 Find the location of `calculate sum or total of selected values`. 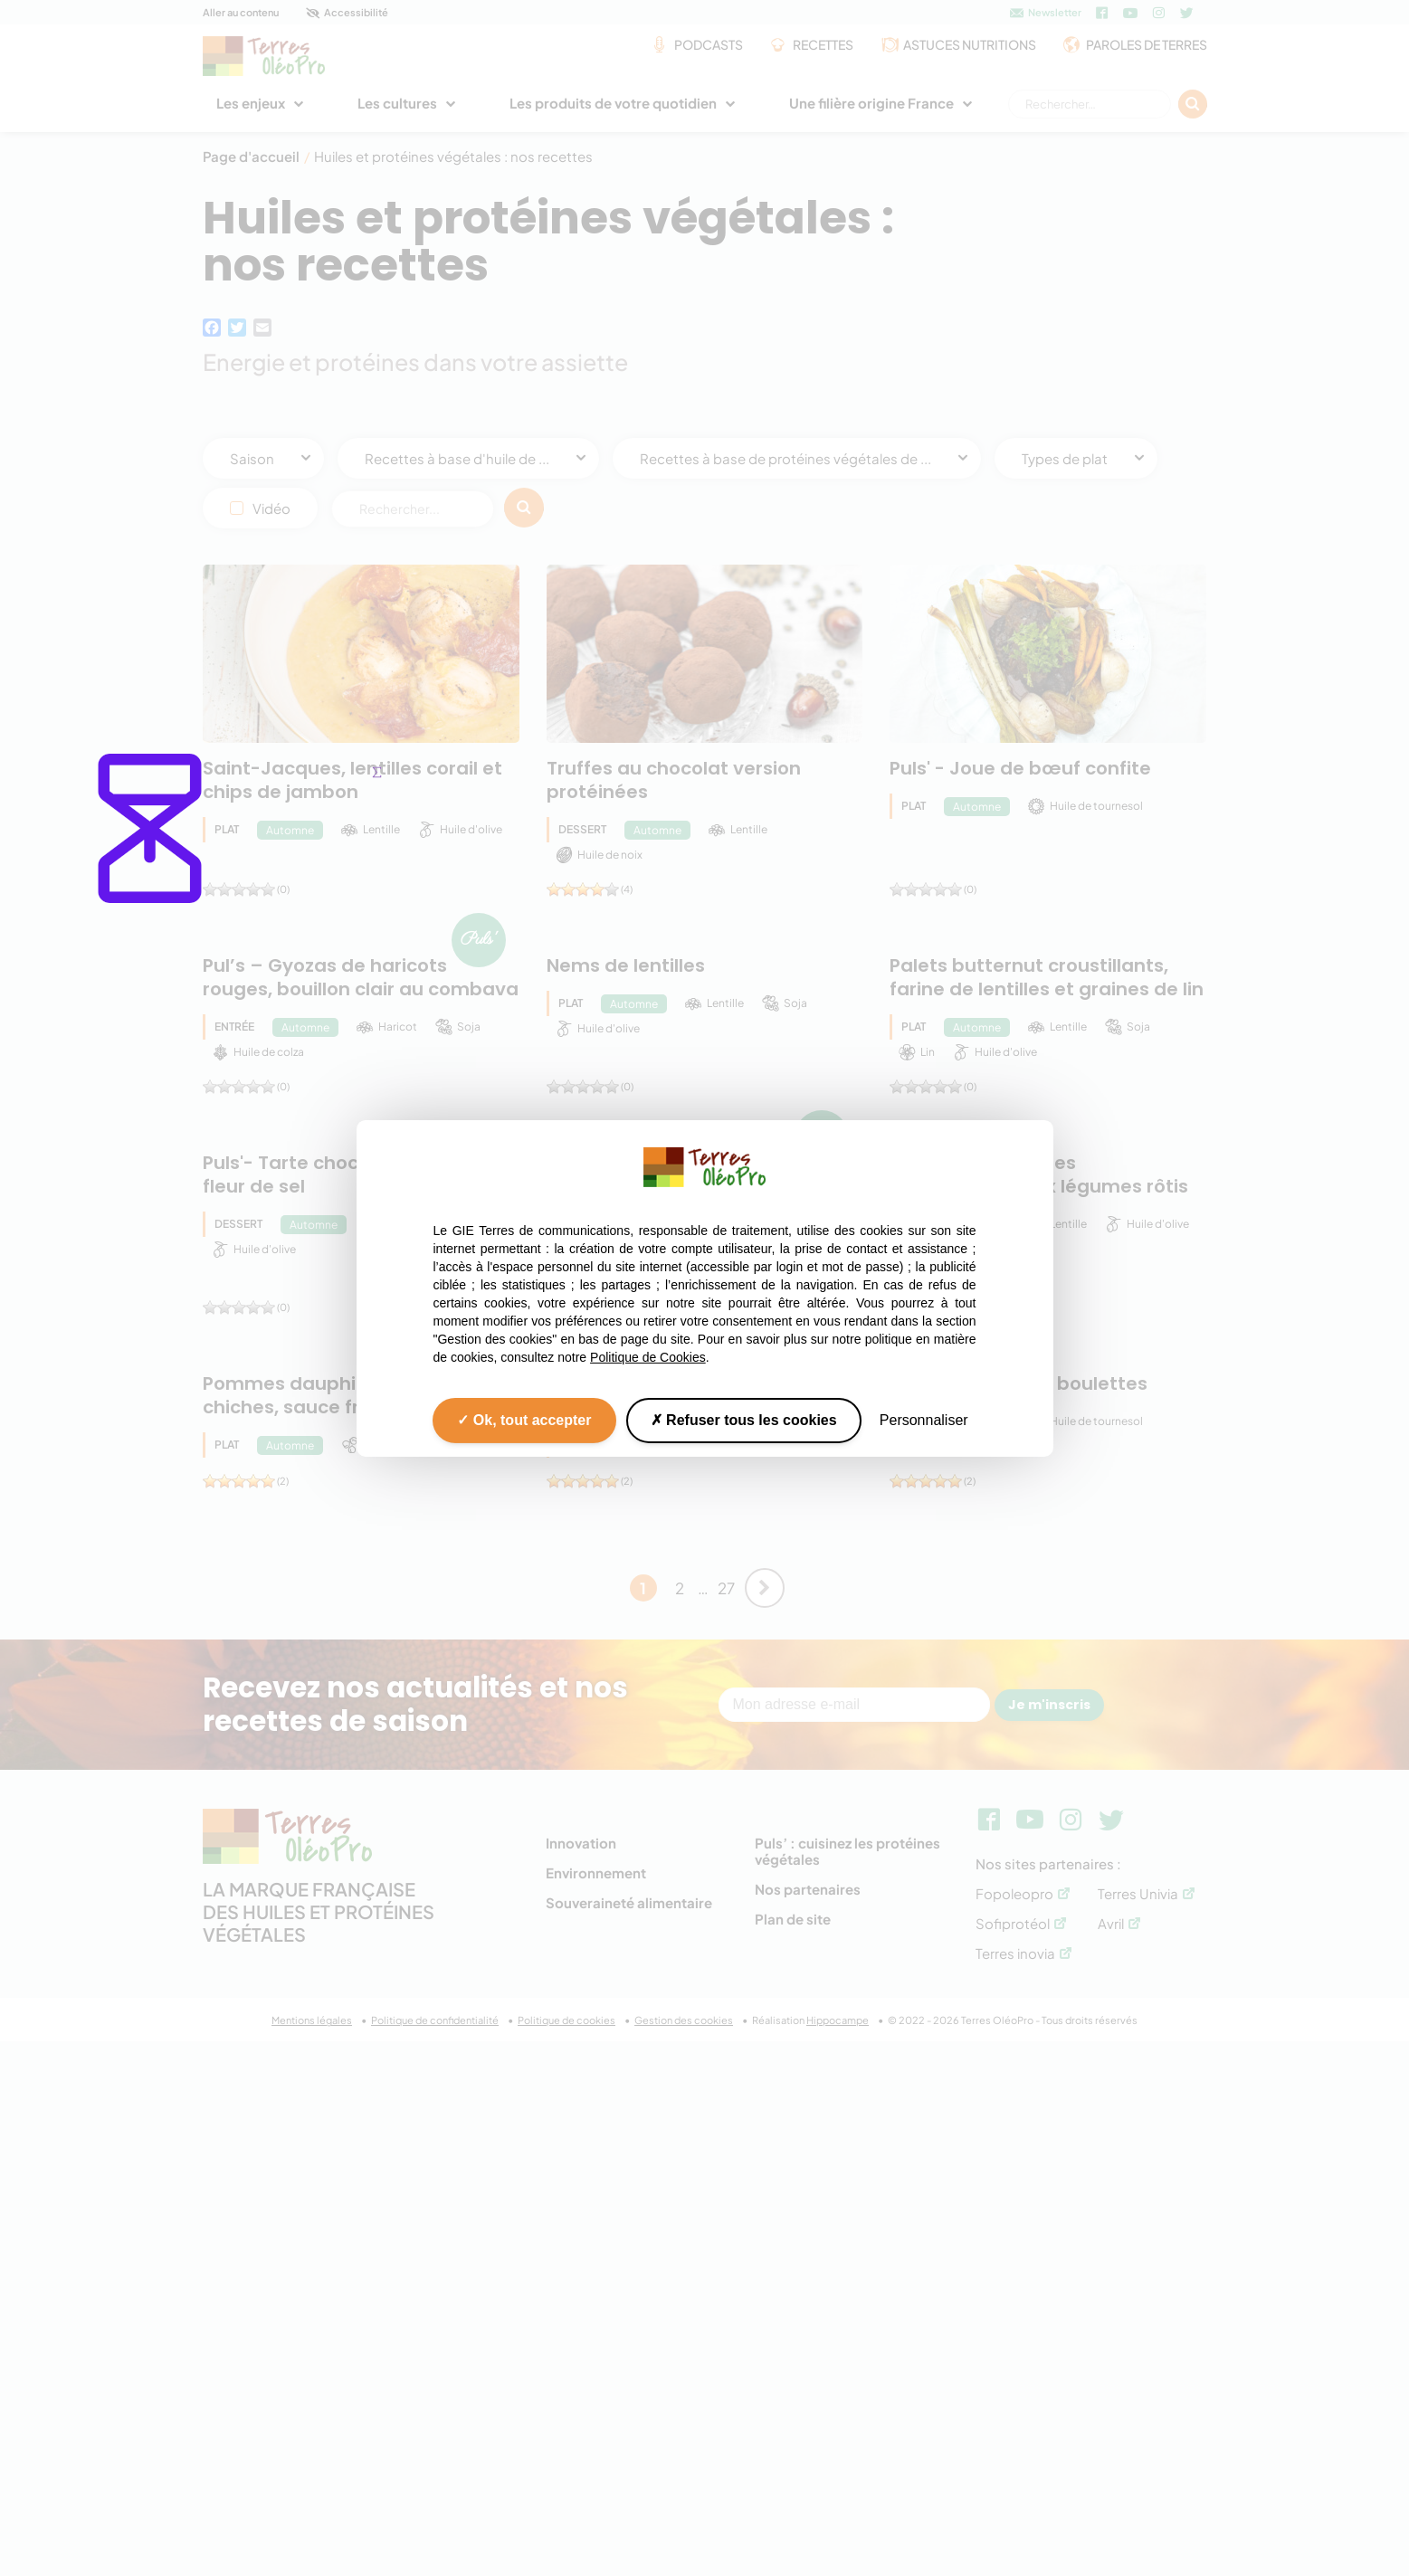

calculate sum or total of selected values is located at coordinates (376, 772).